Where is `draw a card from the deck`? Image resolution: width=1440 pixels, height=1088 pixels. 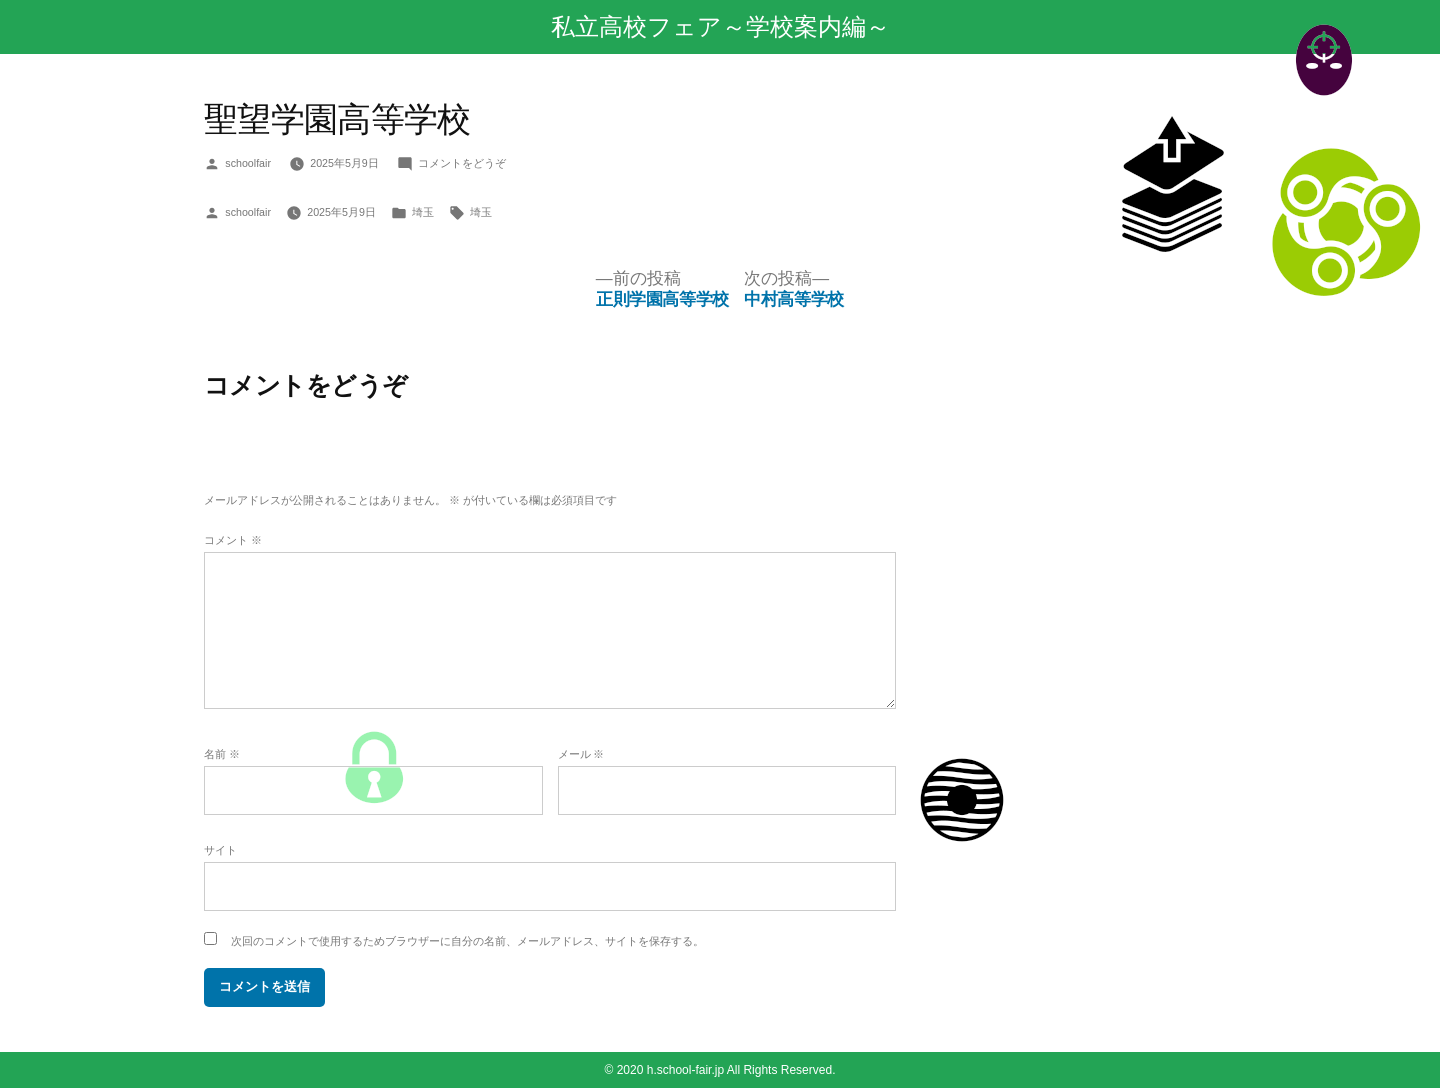 draw a card from the deck is located at coordinates (1173, 184).